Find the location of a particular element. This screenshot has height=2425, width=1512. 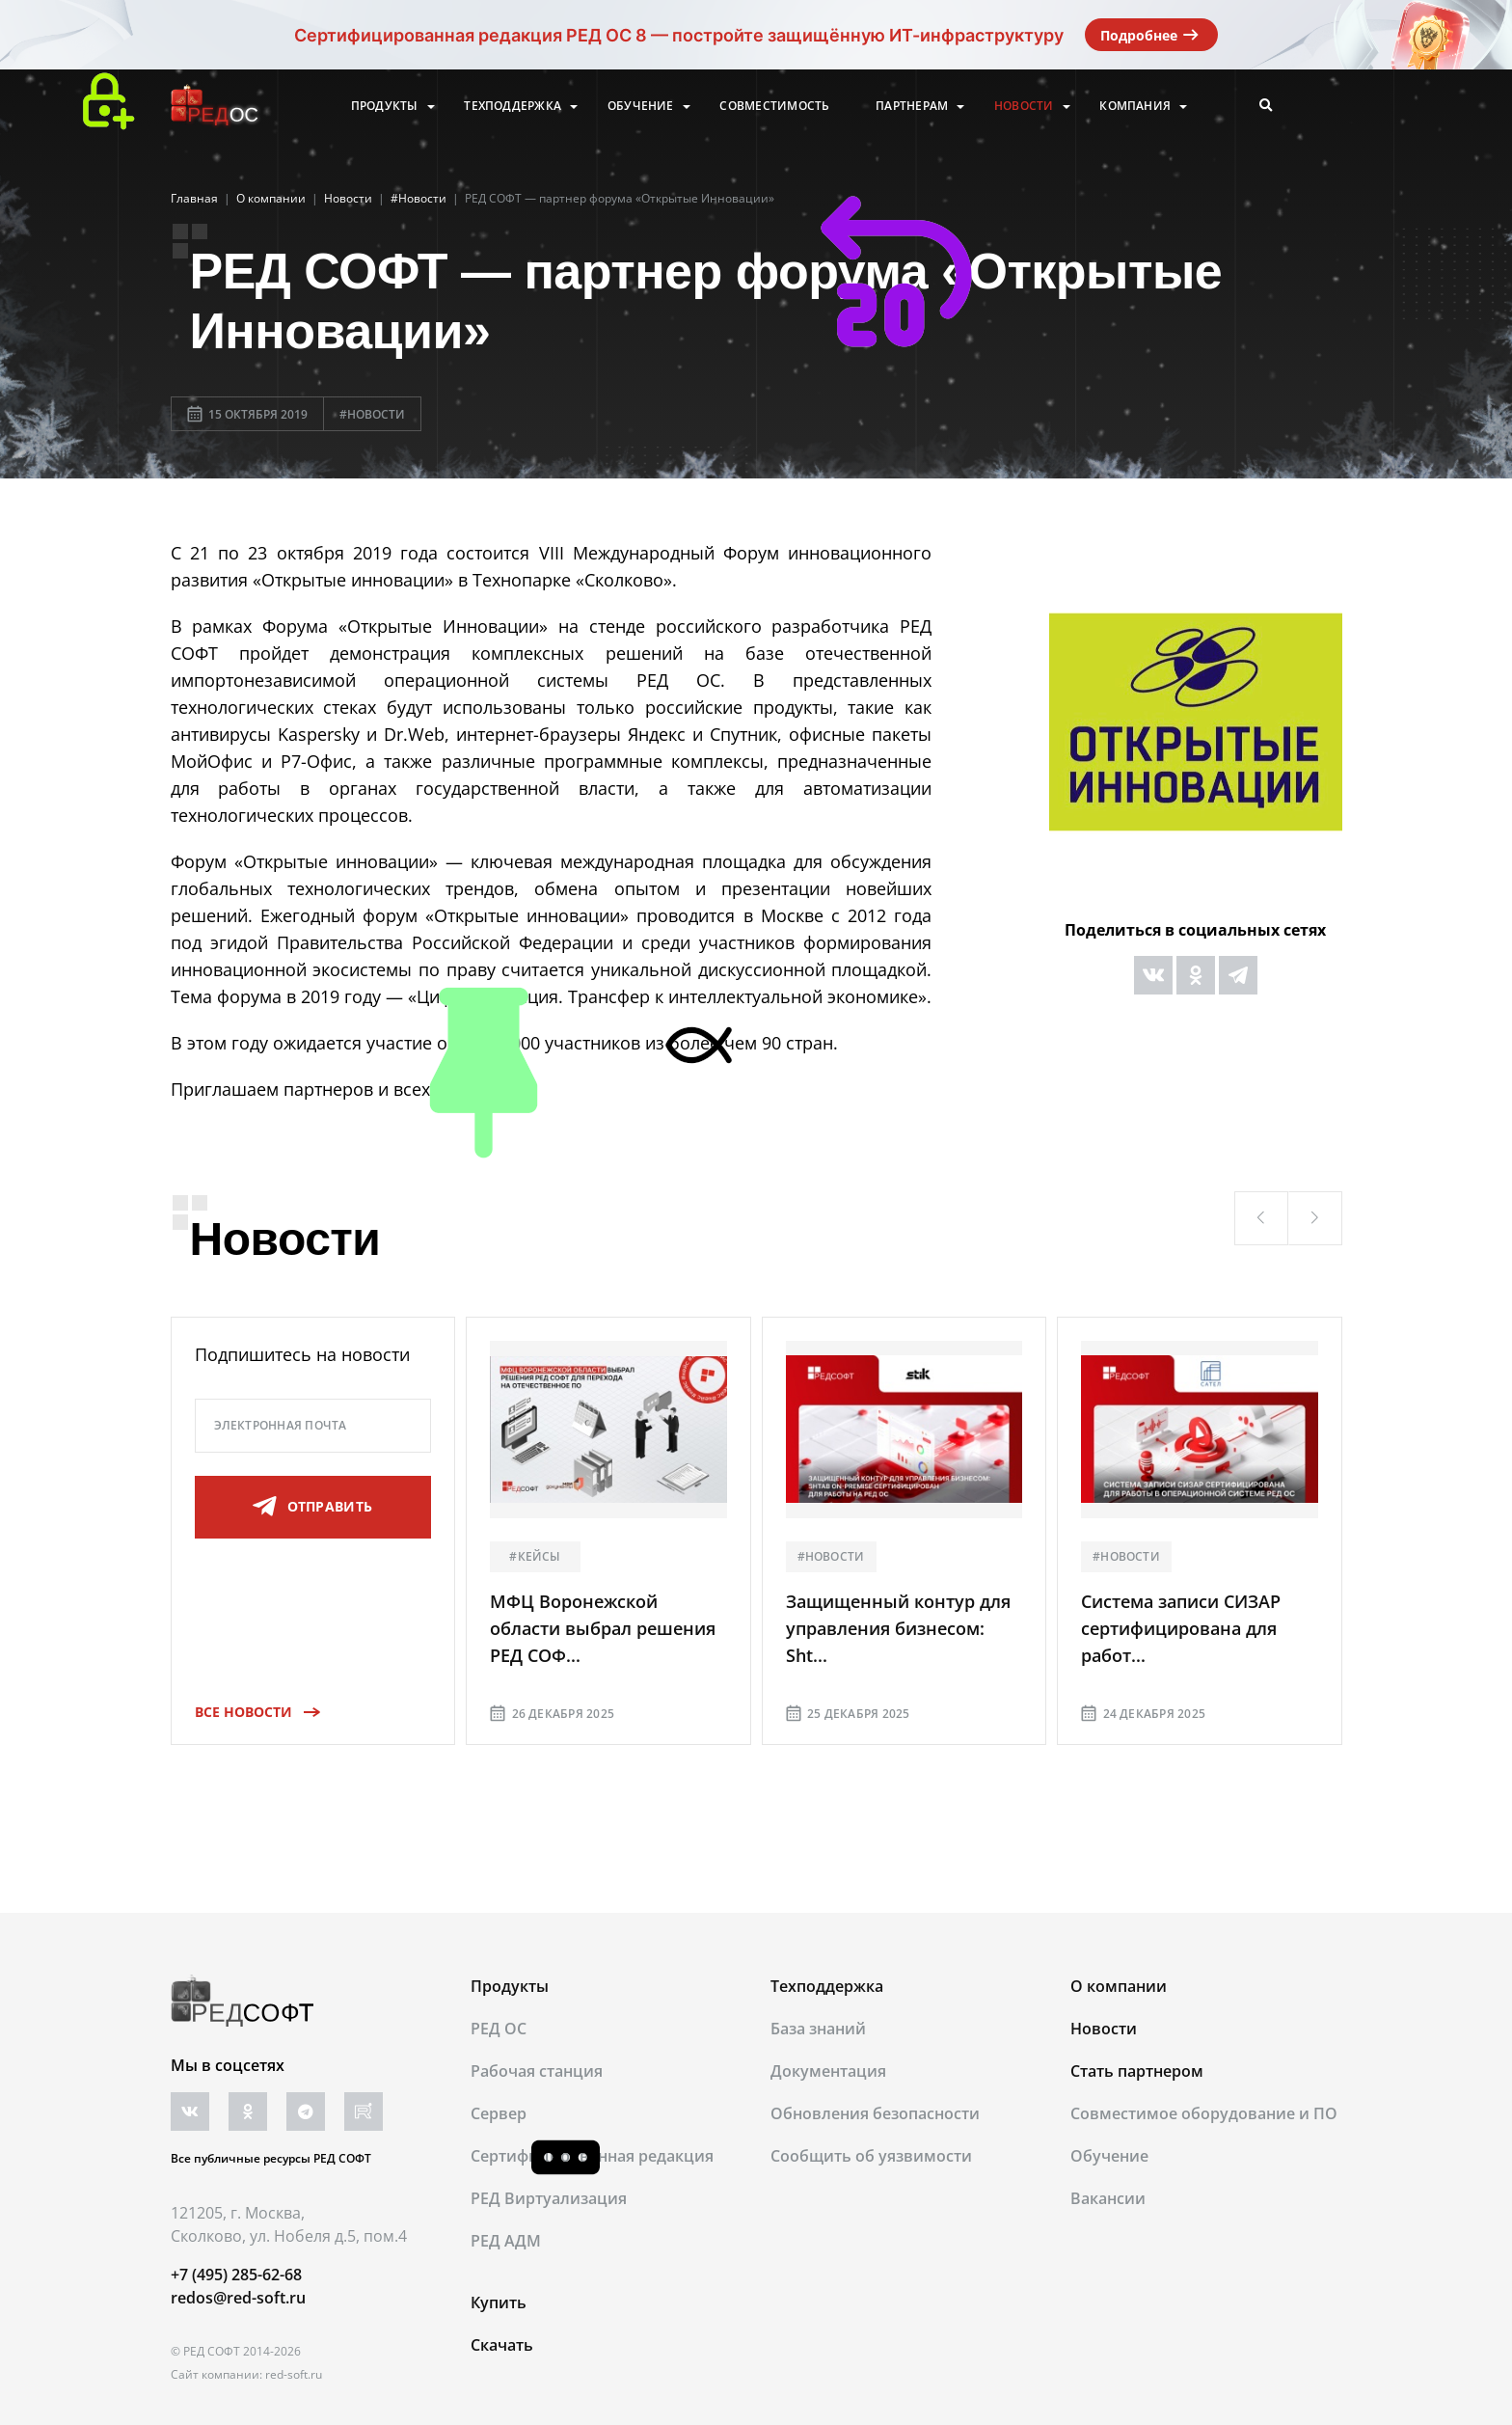

indicates christian or faith-based content is located at coordinates (698, 1045).